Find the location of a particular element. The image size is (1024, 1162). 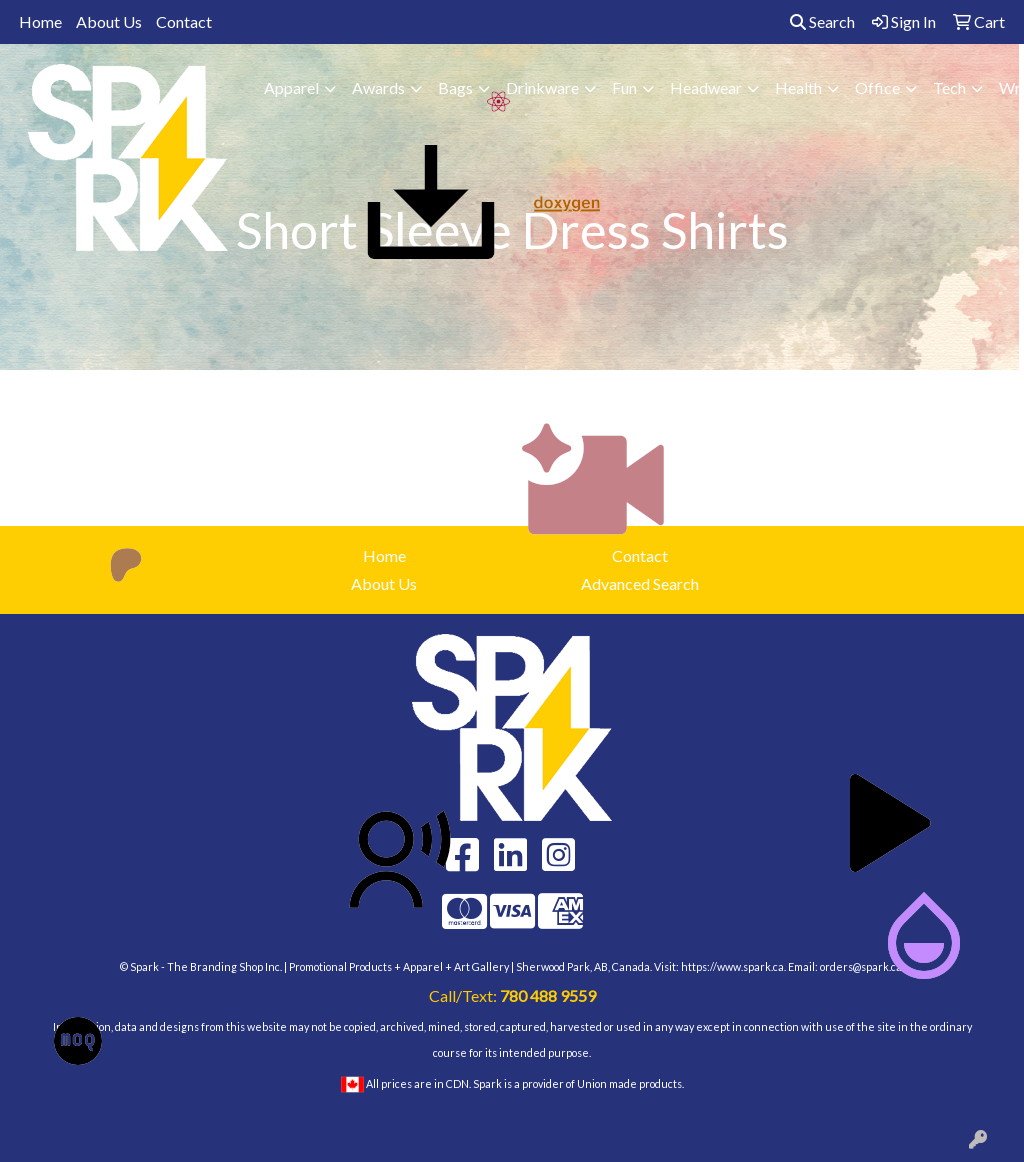

download a file to your device is located at coordinates (431, 202).